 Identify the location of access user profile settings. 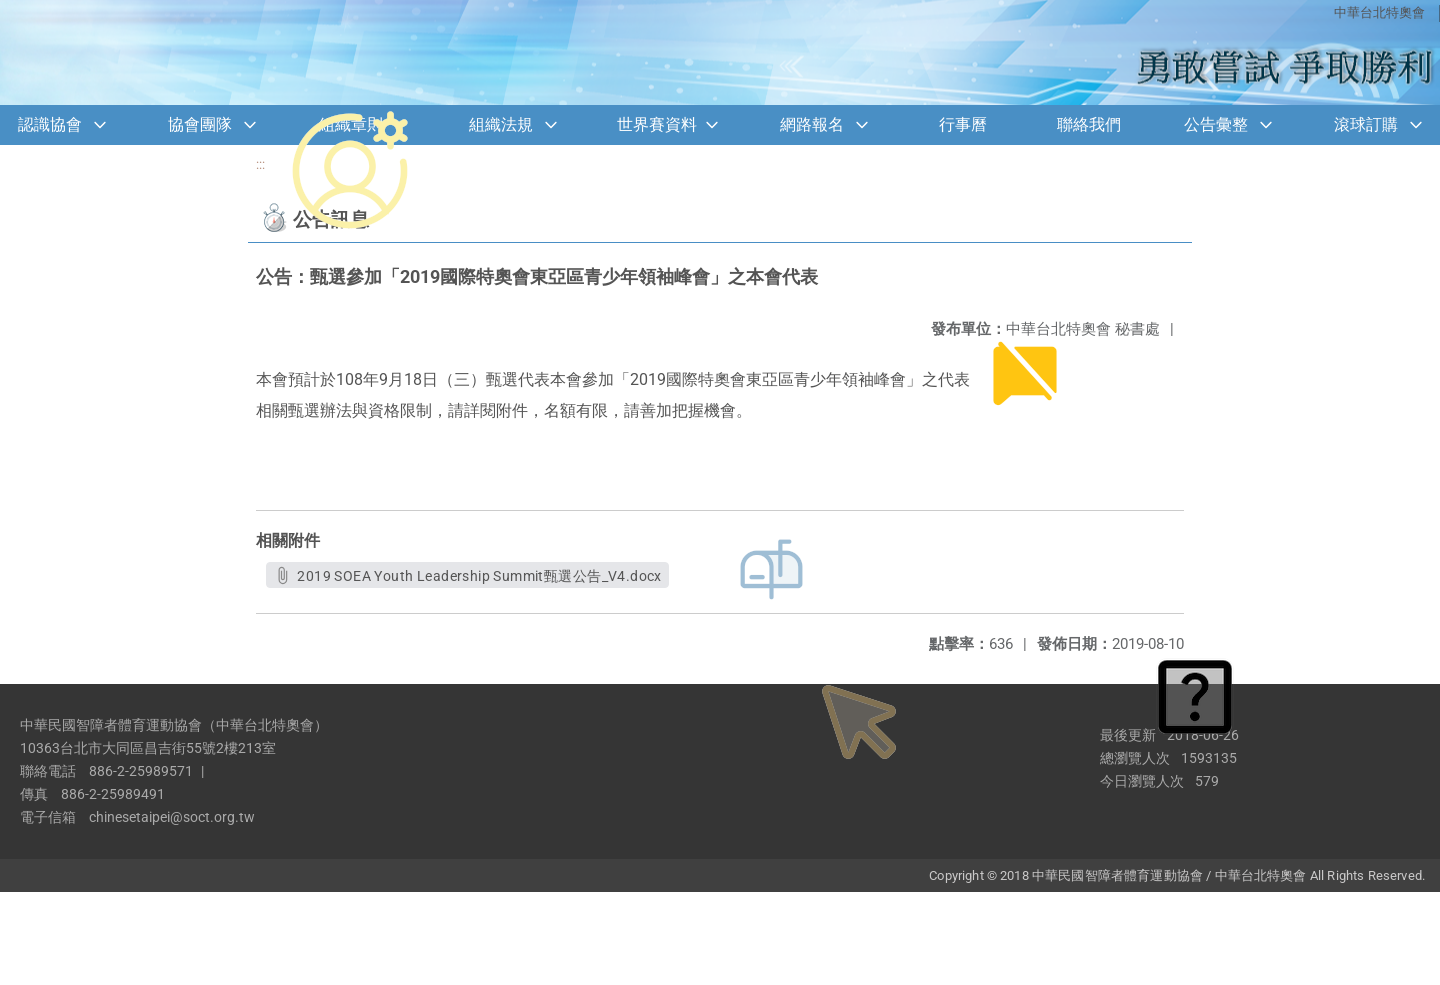
(350, 171).